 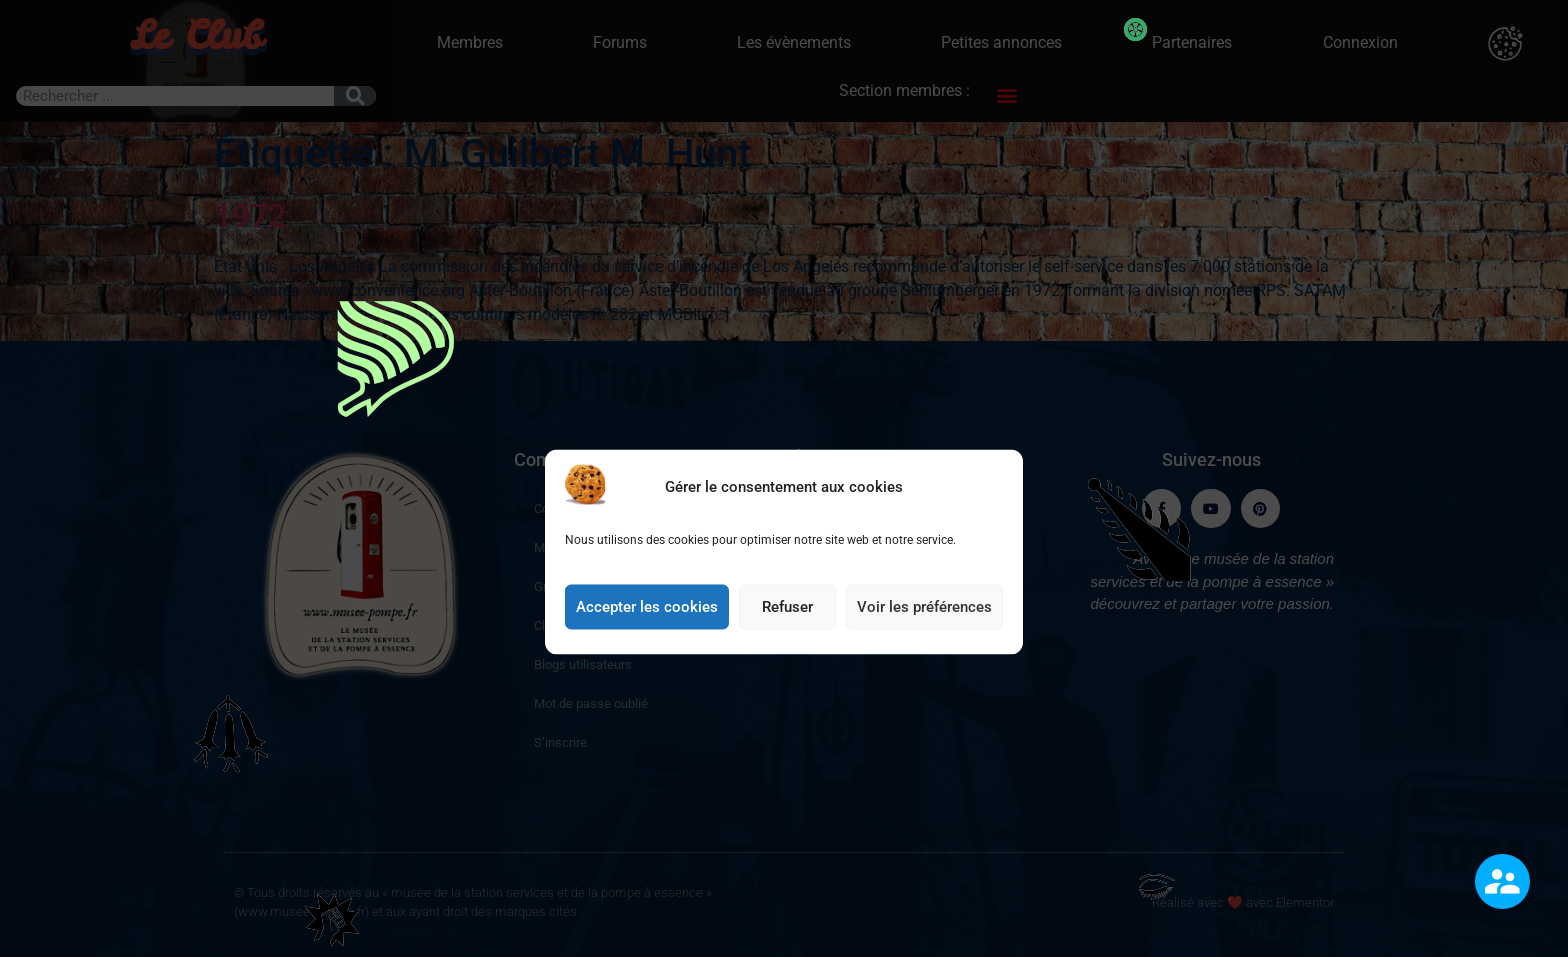 I want to click on activate wave attack ability, so click(x=395, y=359).